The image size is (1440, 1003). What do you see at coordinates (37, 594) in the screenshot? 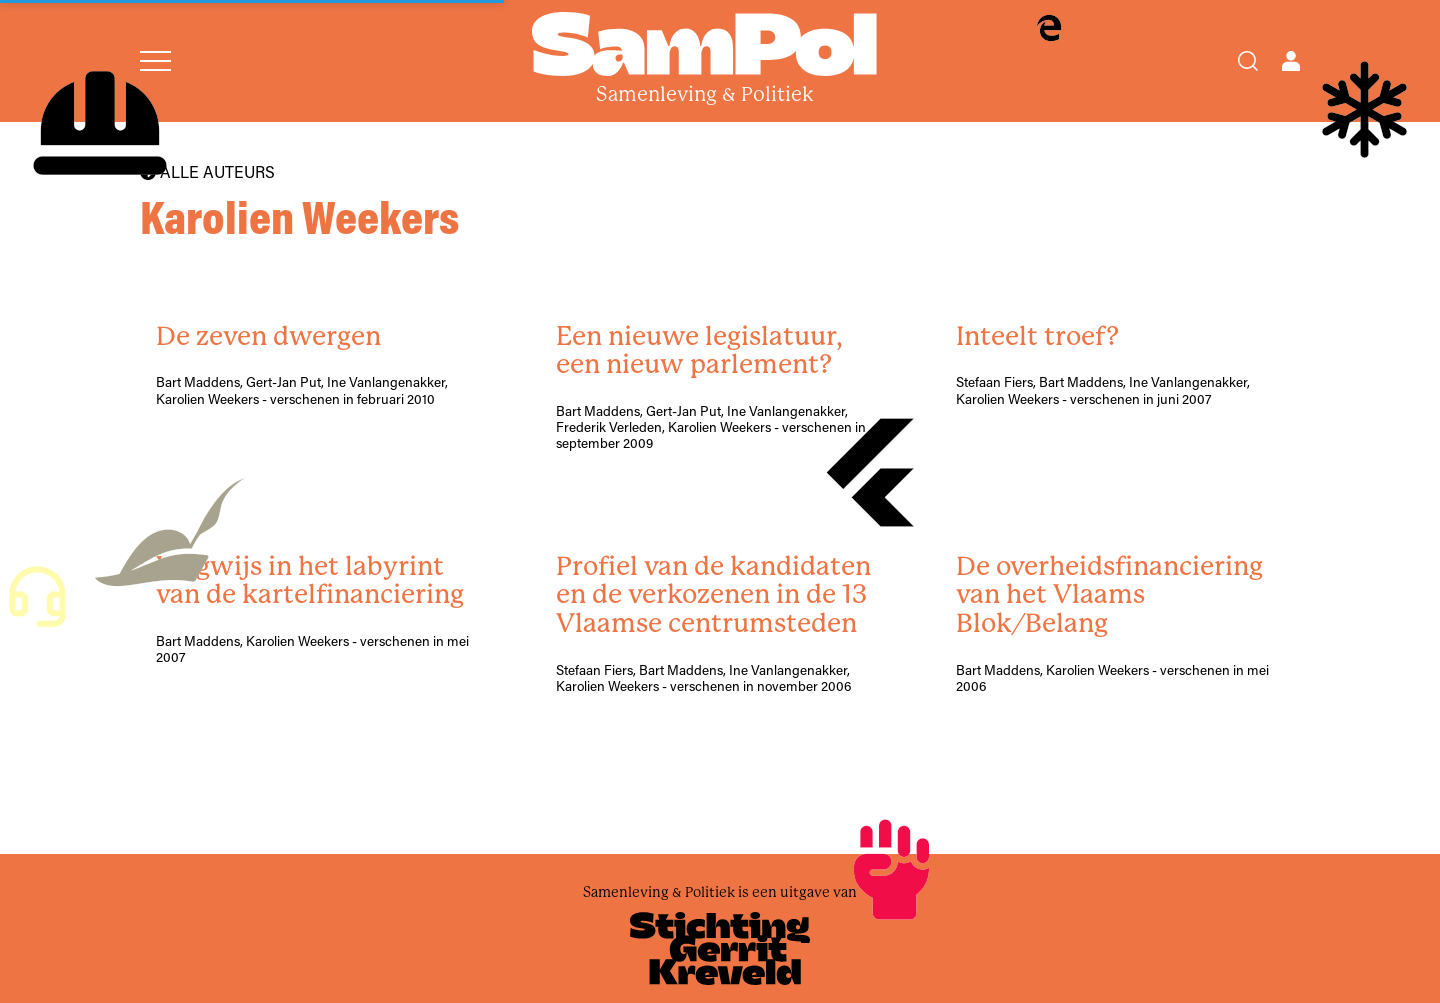
I see `contact customer support` at bounding box center [37, 594].